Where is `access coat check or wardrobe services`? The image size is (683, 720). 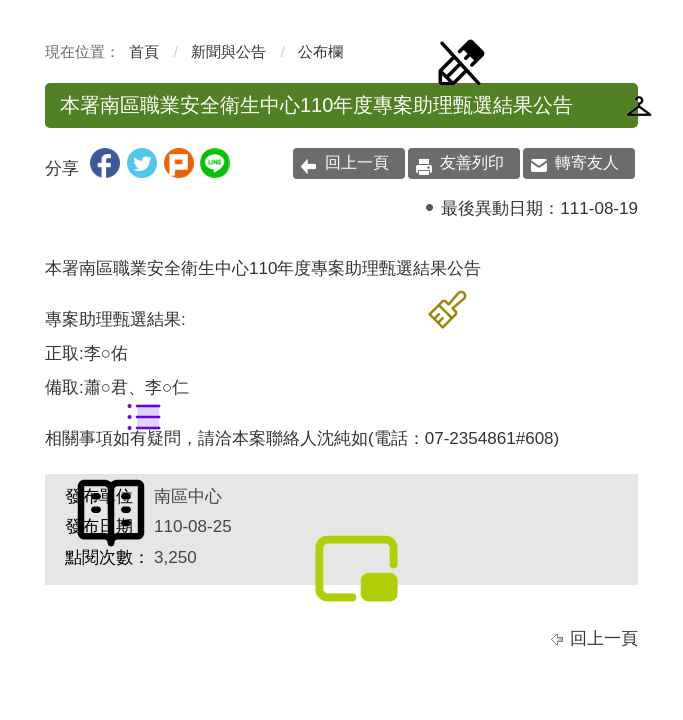 access coat check or wardrobe services is located at coordinates (639, 106).